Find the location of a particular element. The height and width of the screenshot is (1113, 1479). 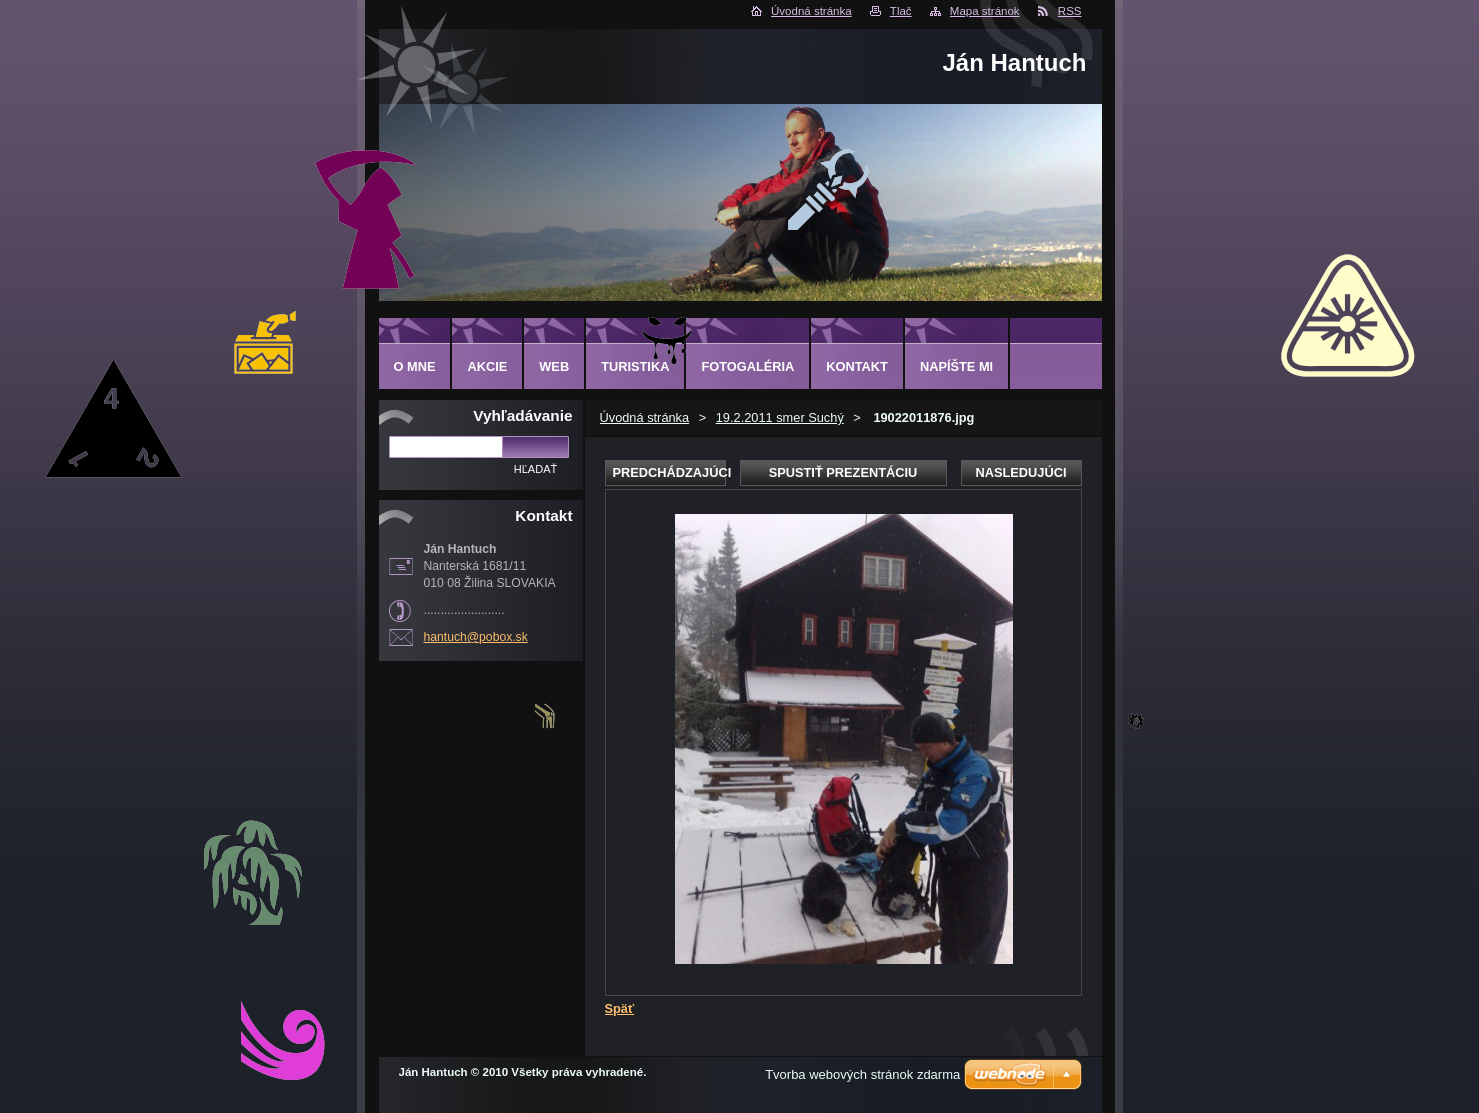

indicates a delicious or tempting item is located at coordinates (667, 340).